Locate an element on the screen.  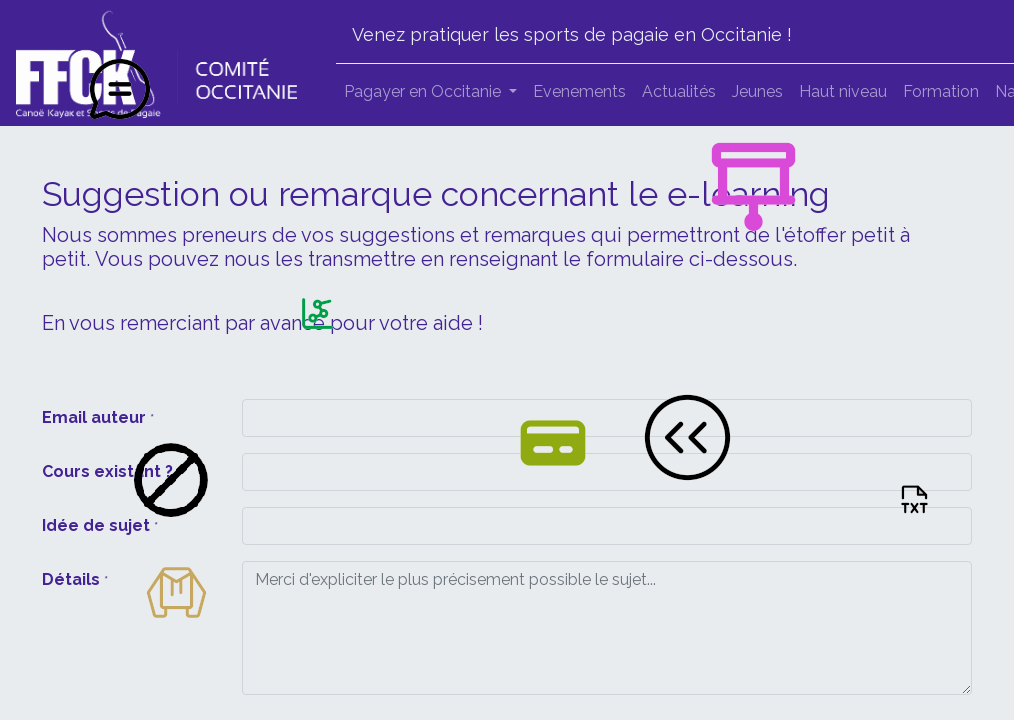
start a presentation or slideshow is located at coordinates (753, 181).